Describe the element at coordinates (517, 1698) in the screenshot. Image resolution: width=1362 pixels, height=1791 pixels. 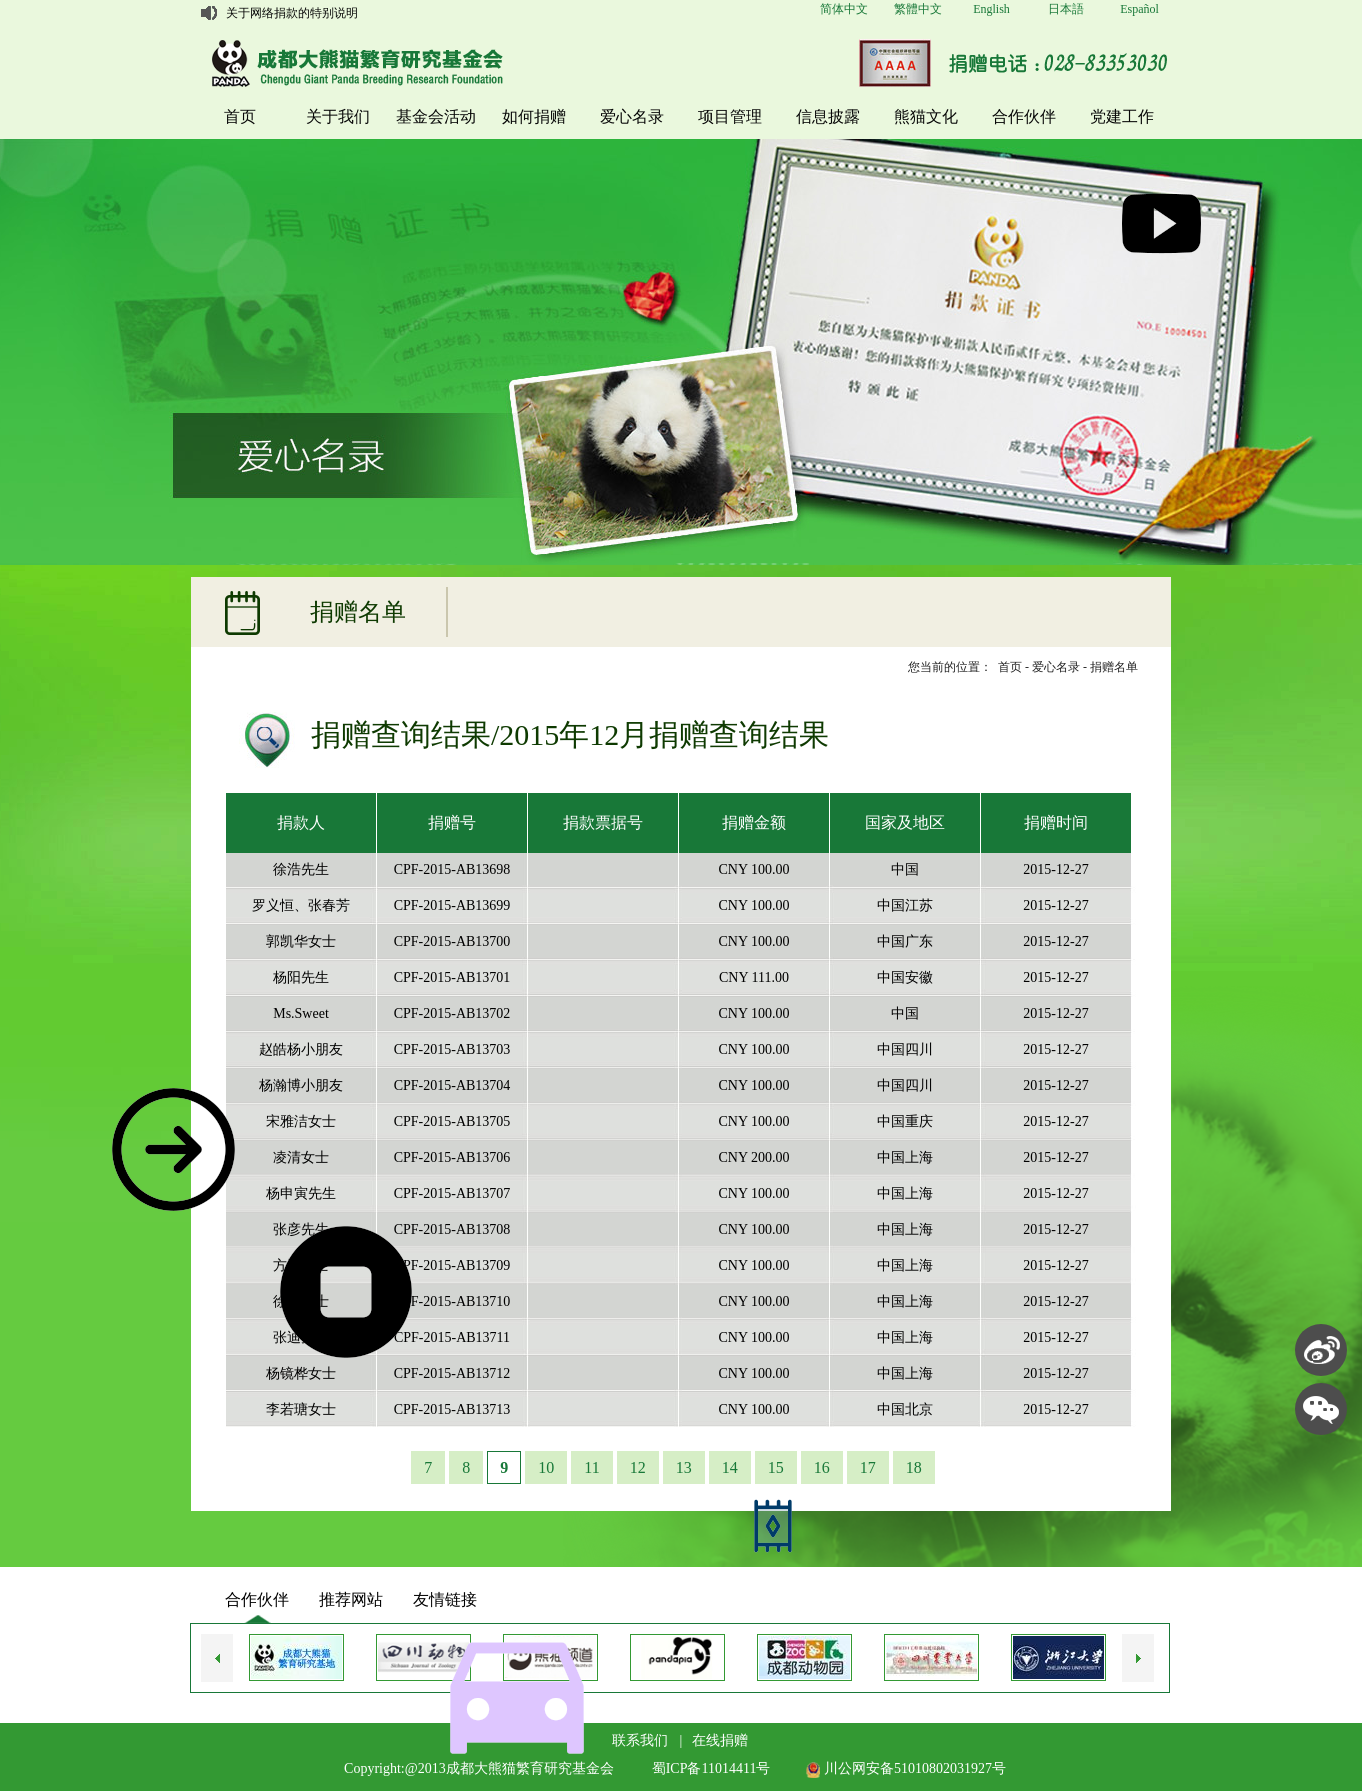
I see `access vehicle or driving settings` at that location.